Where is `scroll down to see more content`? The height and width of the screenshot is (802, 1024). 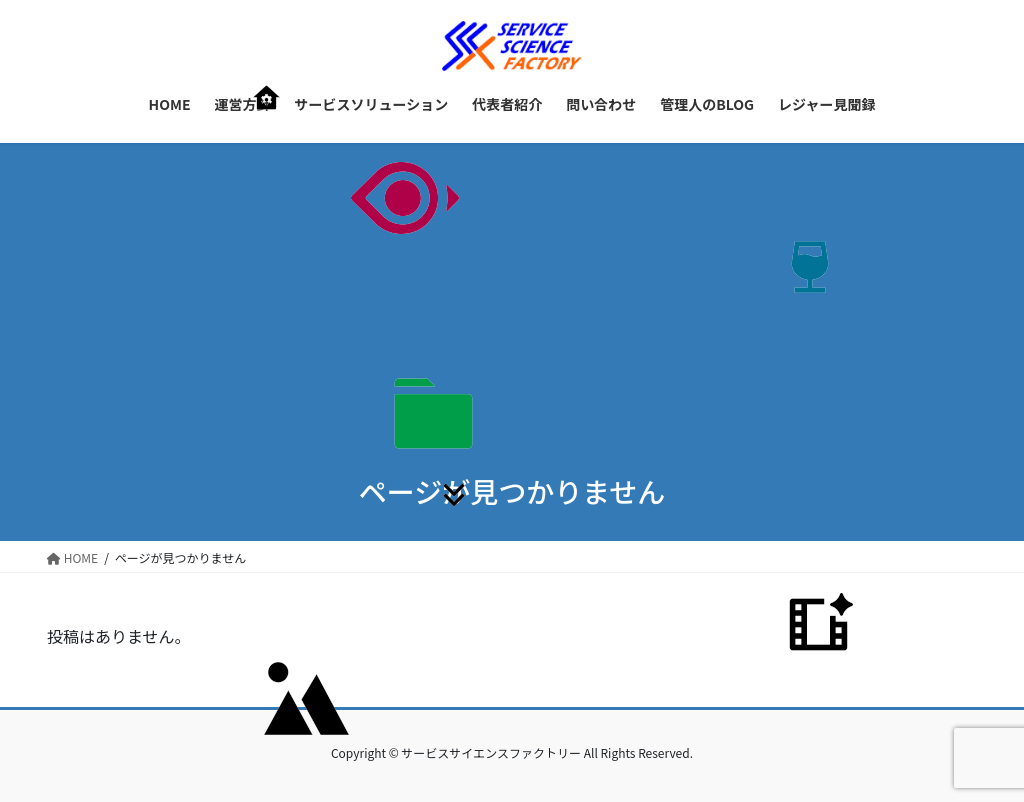
scroll down to see more content is located at coordinates (454, 494).